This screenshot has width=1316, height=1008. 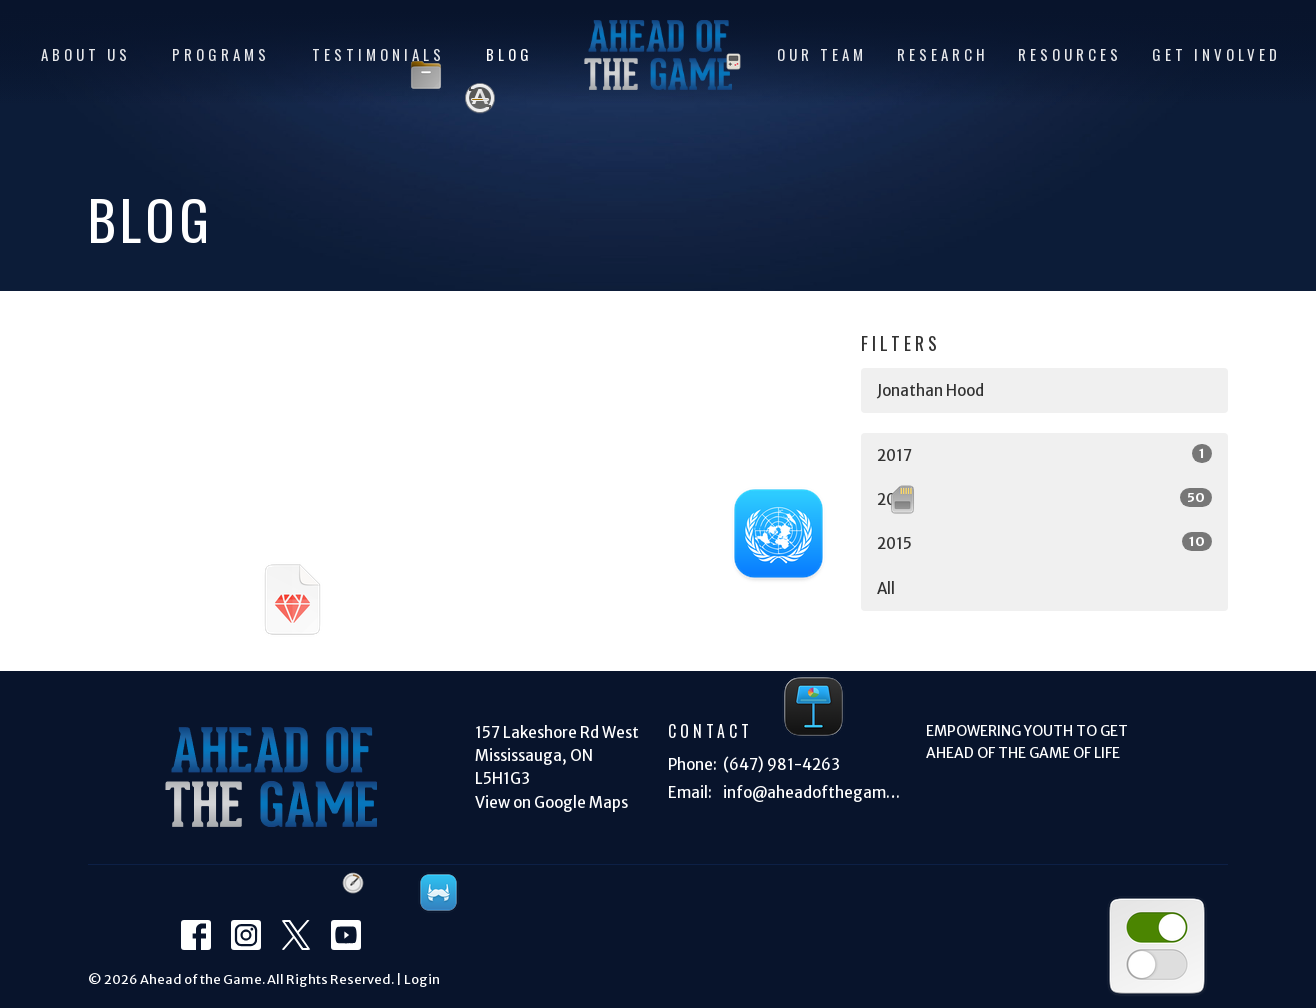 I want to click on open language and region settings, so click(x=778, y=533).